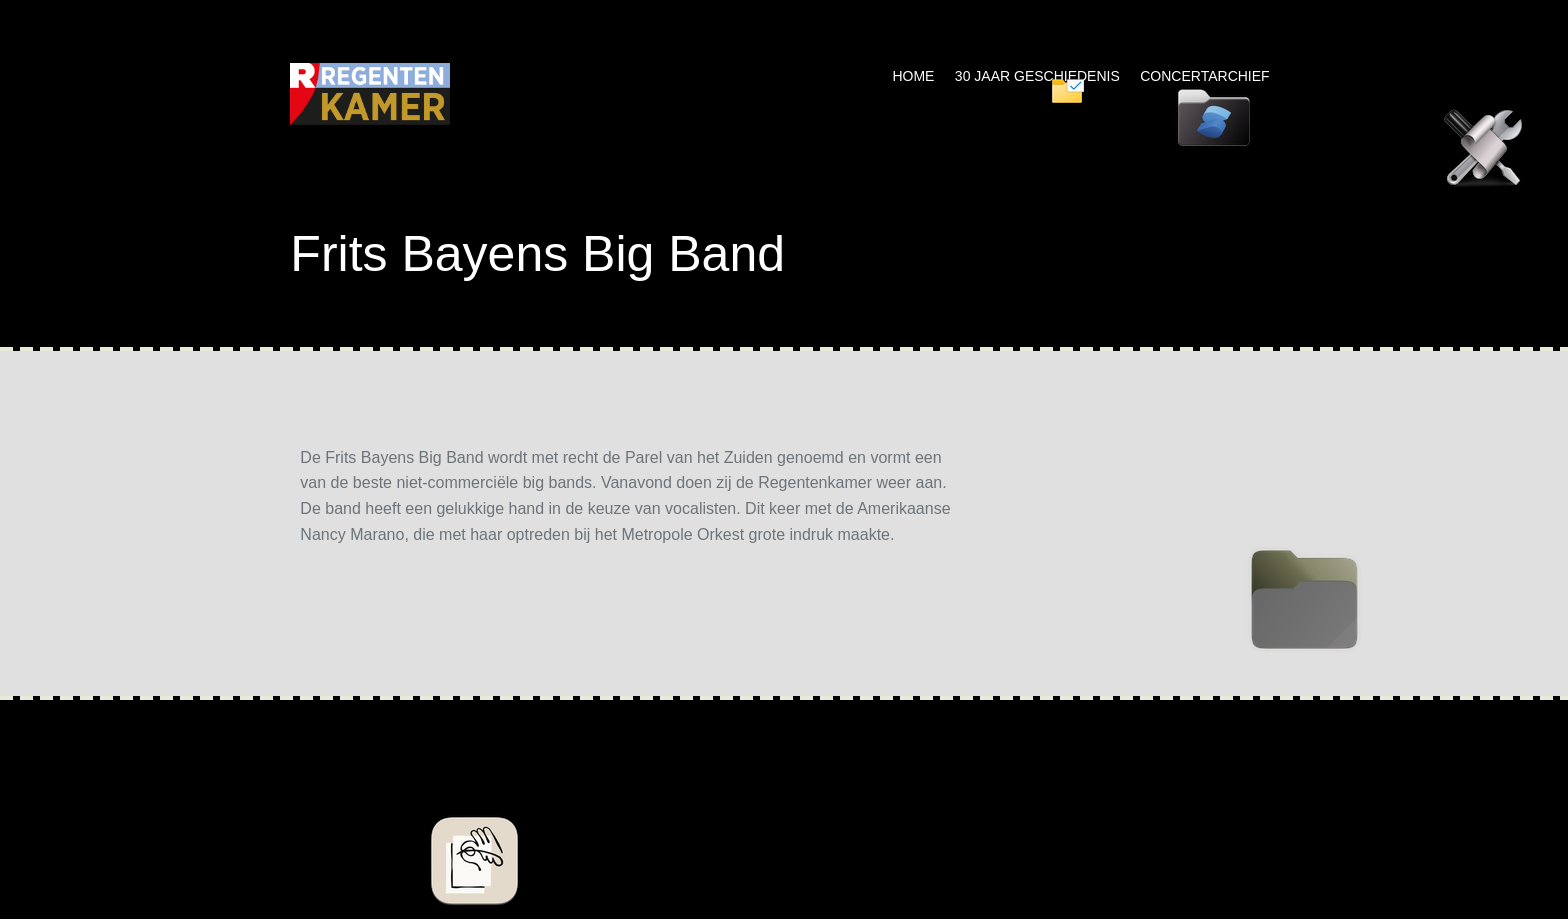 Image resolution: width=1568 pixels, height=919 pixels. What do you see at coordinates (1304, 599) in the screenshot?
I see `indicates a valid drop target for dragging files` at bounding box center [1304, 599].